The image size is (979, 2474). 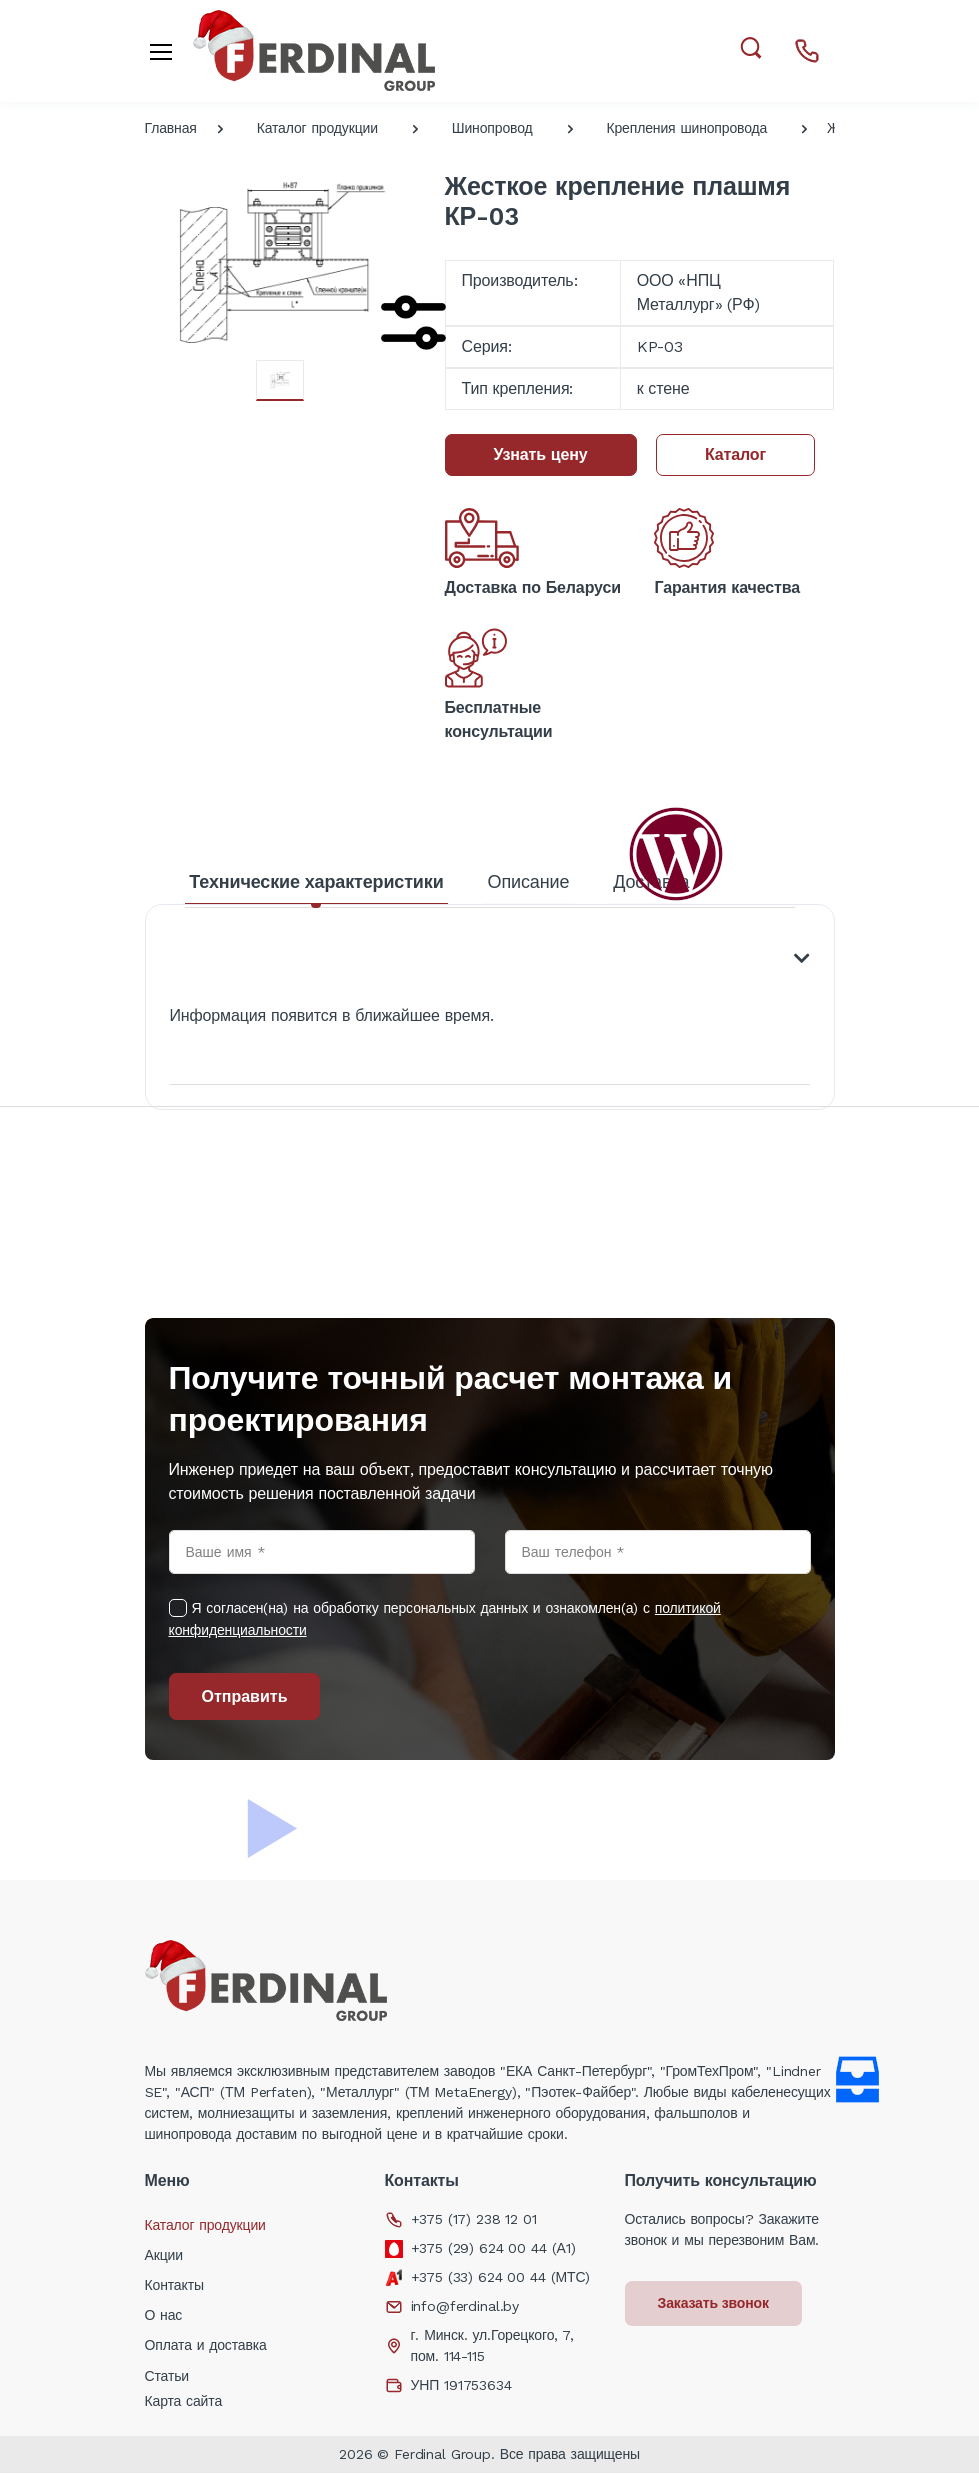 I want to click on link to WordPress website or blog, so click(x=676, y=854).